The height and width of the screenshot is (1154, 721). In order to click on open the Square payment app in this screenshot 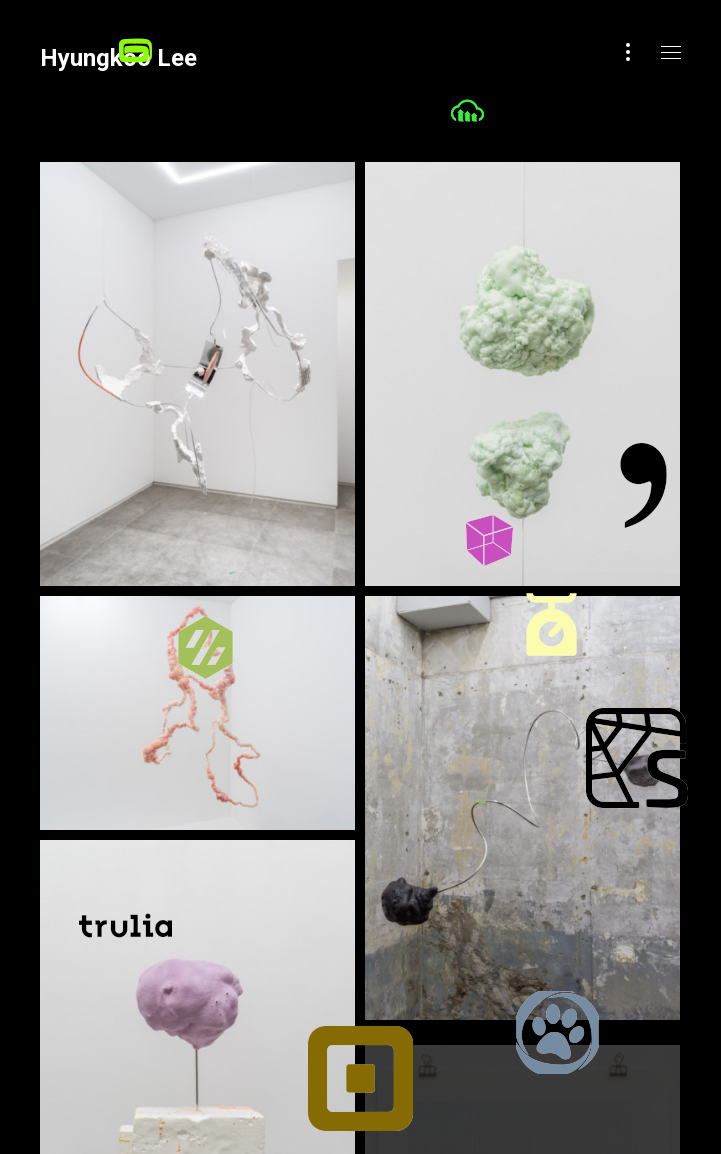, I will do `click(360, 1078)`.